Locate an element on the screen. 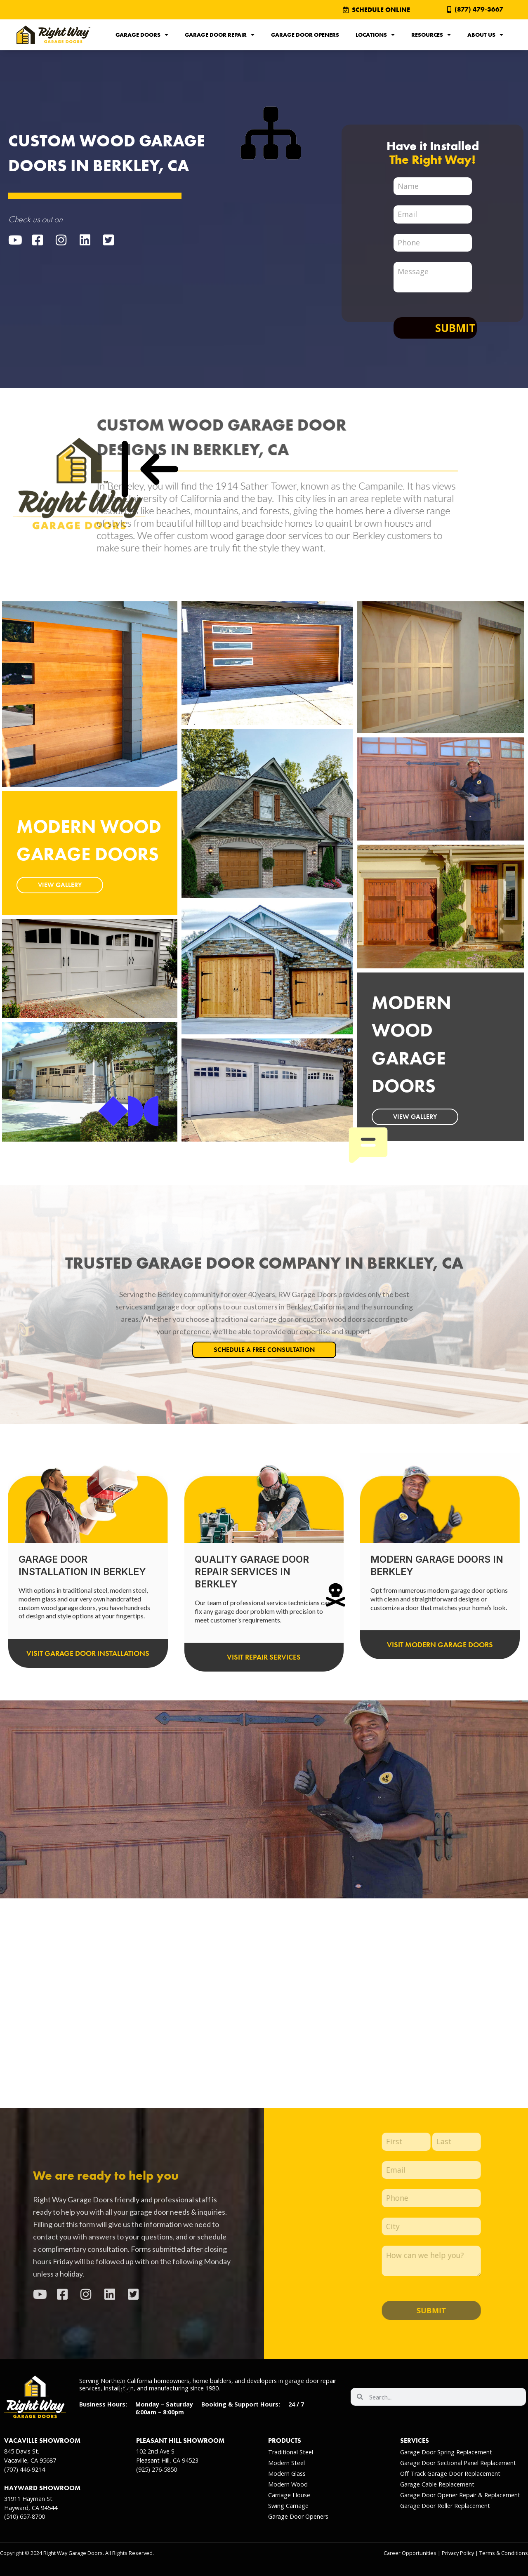 The image size is (528, 2576). indicates dangerous or hazardous content is located at coordinates (335, 1594).